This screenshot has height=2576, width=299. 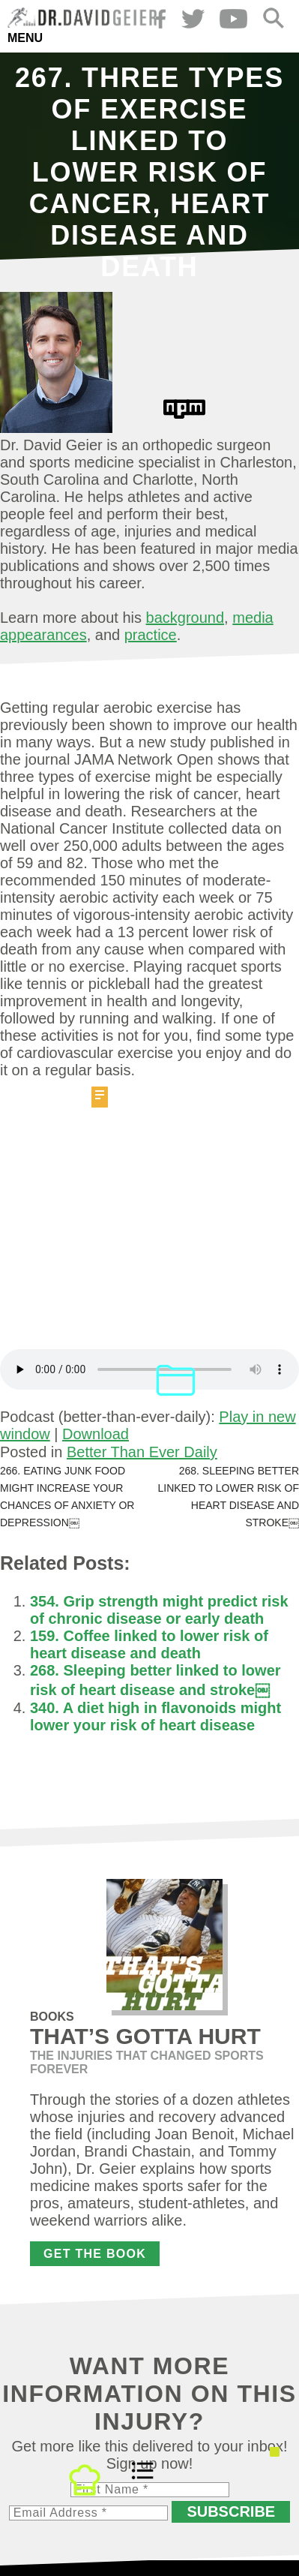 I want to click on stop media playback, so click(x=274, y=2451).